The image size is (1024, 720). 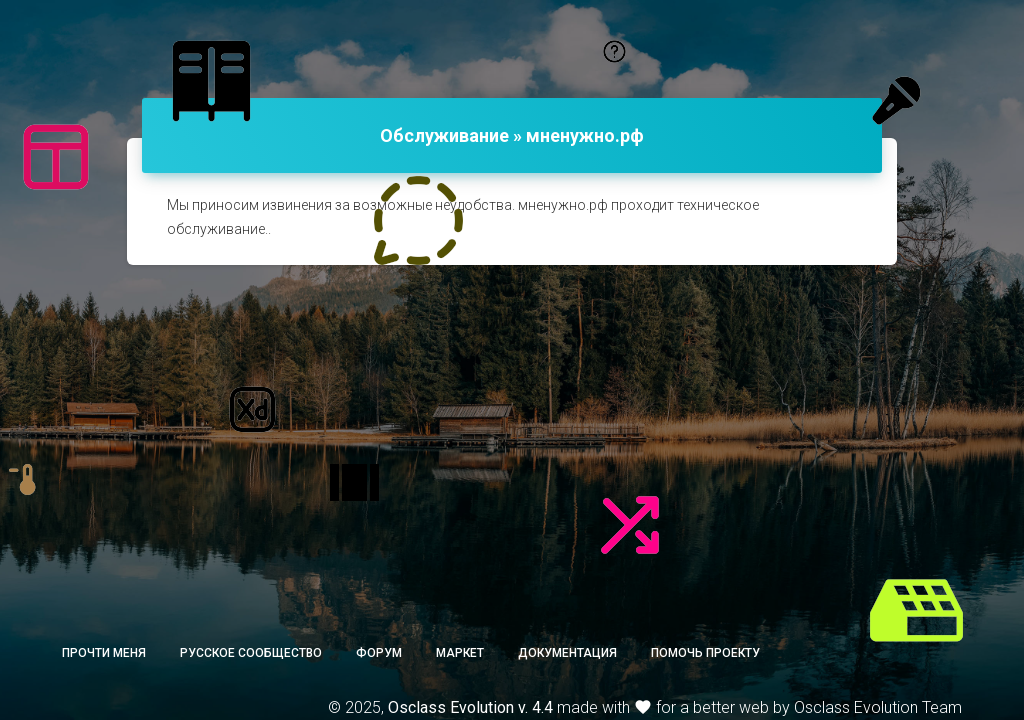 What do you see at coordinates (895, 101) in the screenshot?
I see `access voice recording or audio input` at bounding box center [895, 101].